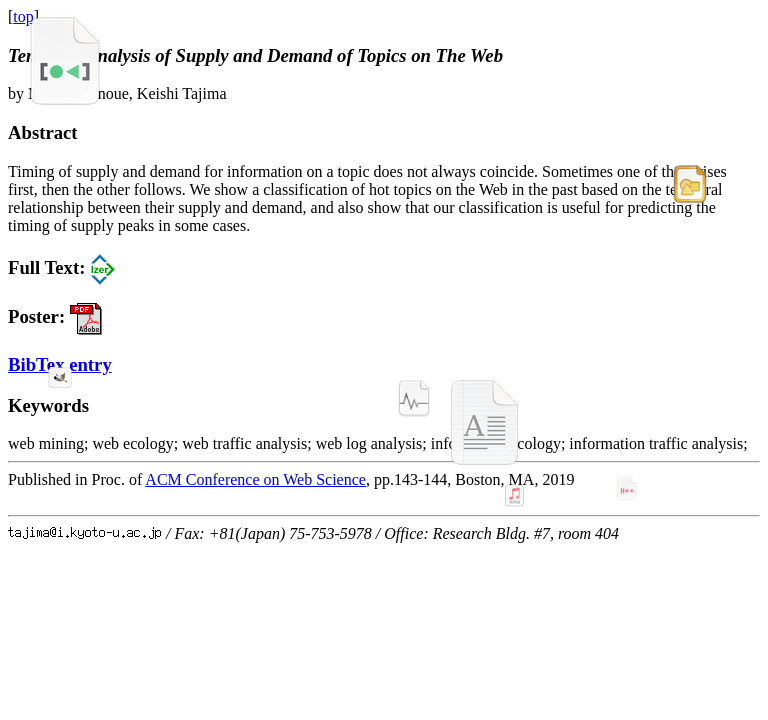 This screenshot has width=768, height=720. I want to click on a c++ header file, so click(627, 488).